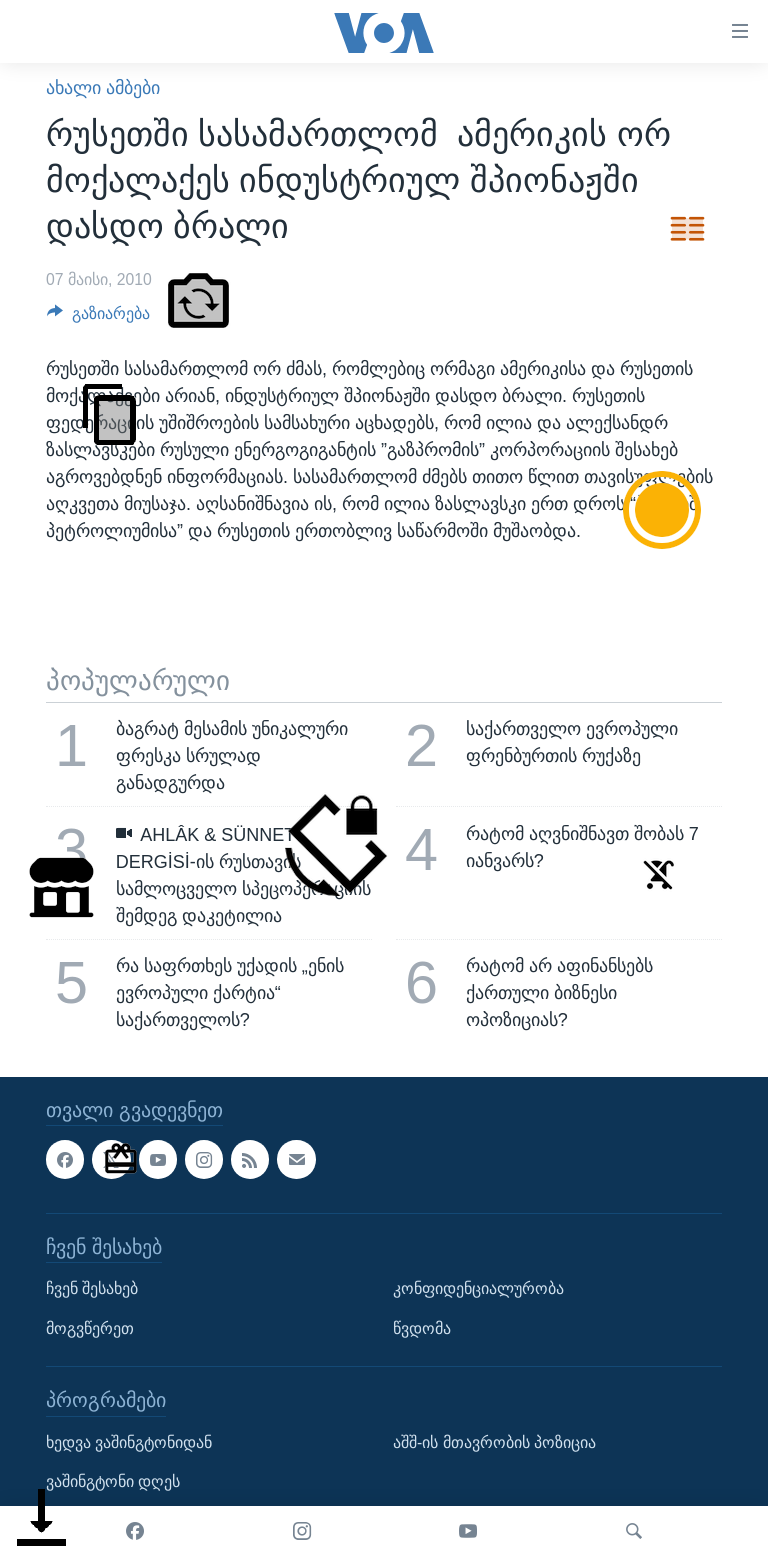 The image size is (768, 1556). What do you see at coordinates (337, 843) in the screenshot?
I see `lock screen rotation to current orientation` at bounding box center [337, 843].